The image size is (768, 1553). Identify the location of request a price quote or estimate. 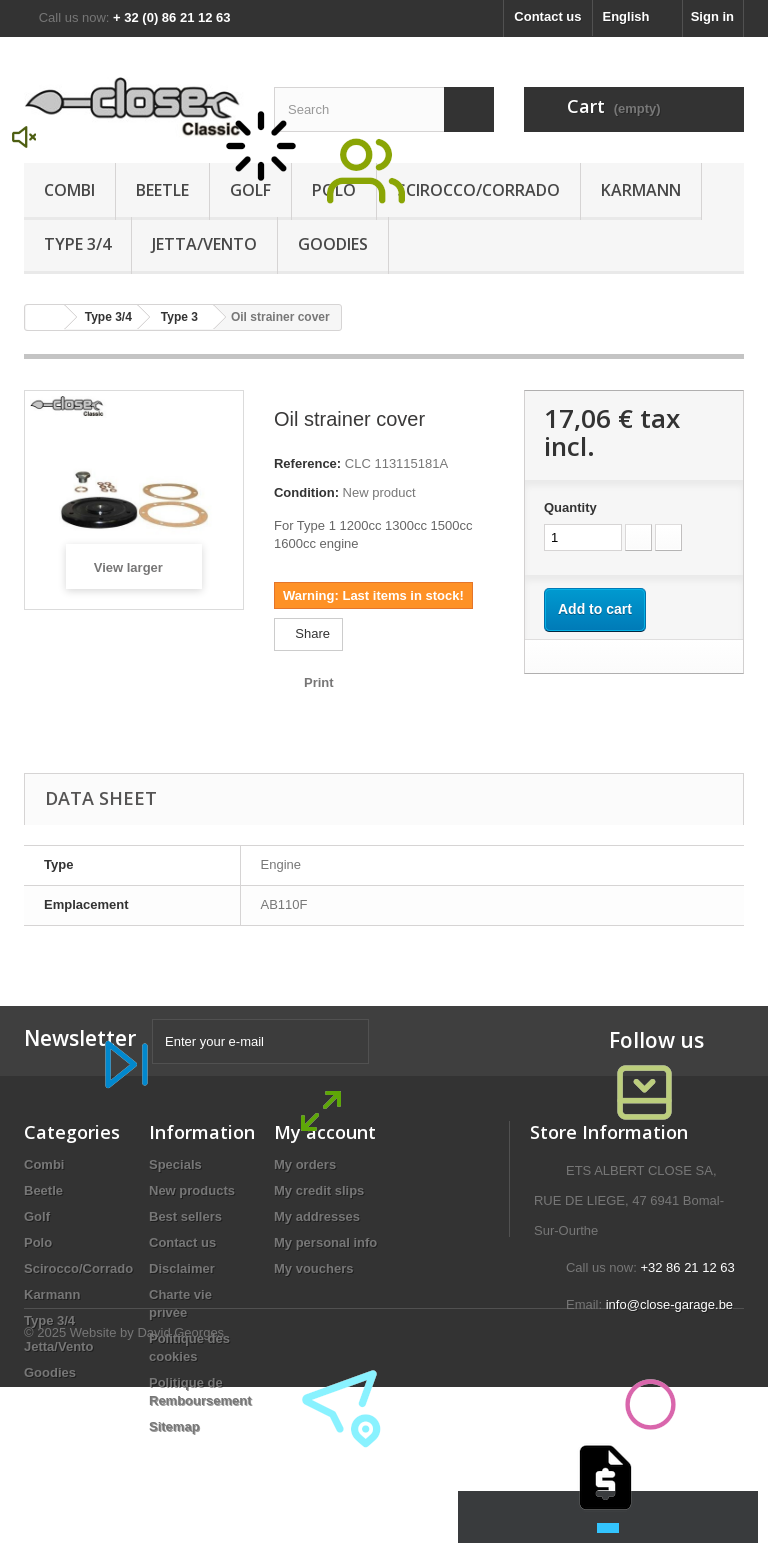
(605, 1477).